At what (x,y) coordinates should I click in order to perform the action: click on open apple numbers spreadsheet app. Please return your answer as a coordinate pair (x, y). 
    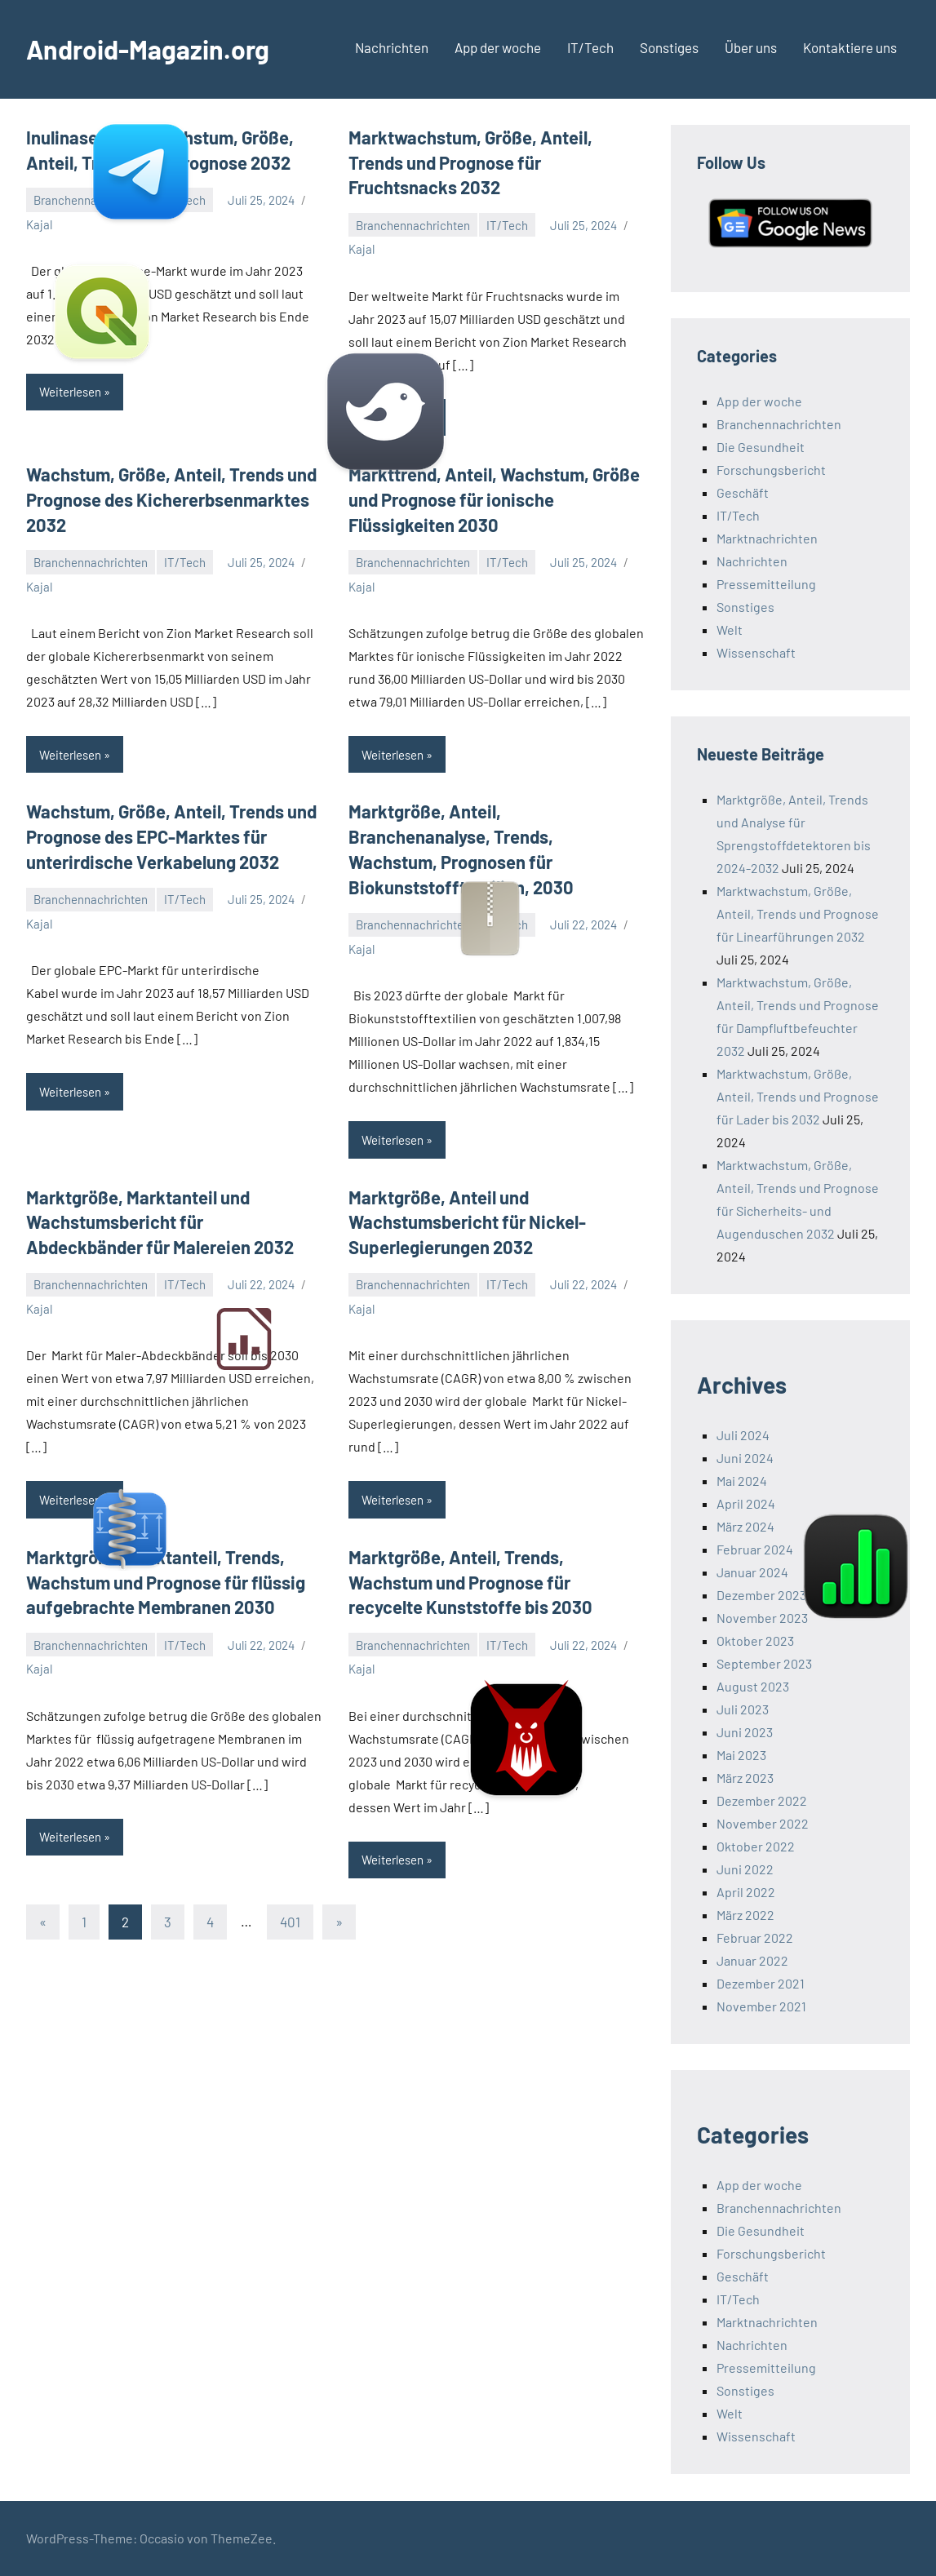
    Looking at the image, I should click on (855, 1566).